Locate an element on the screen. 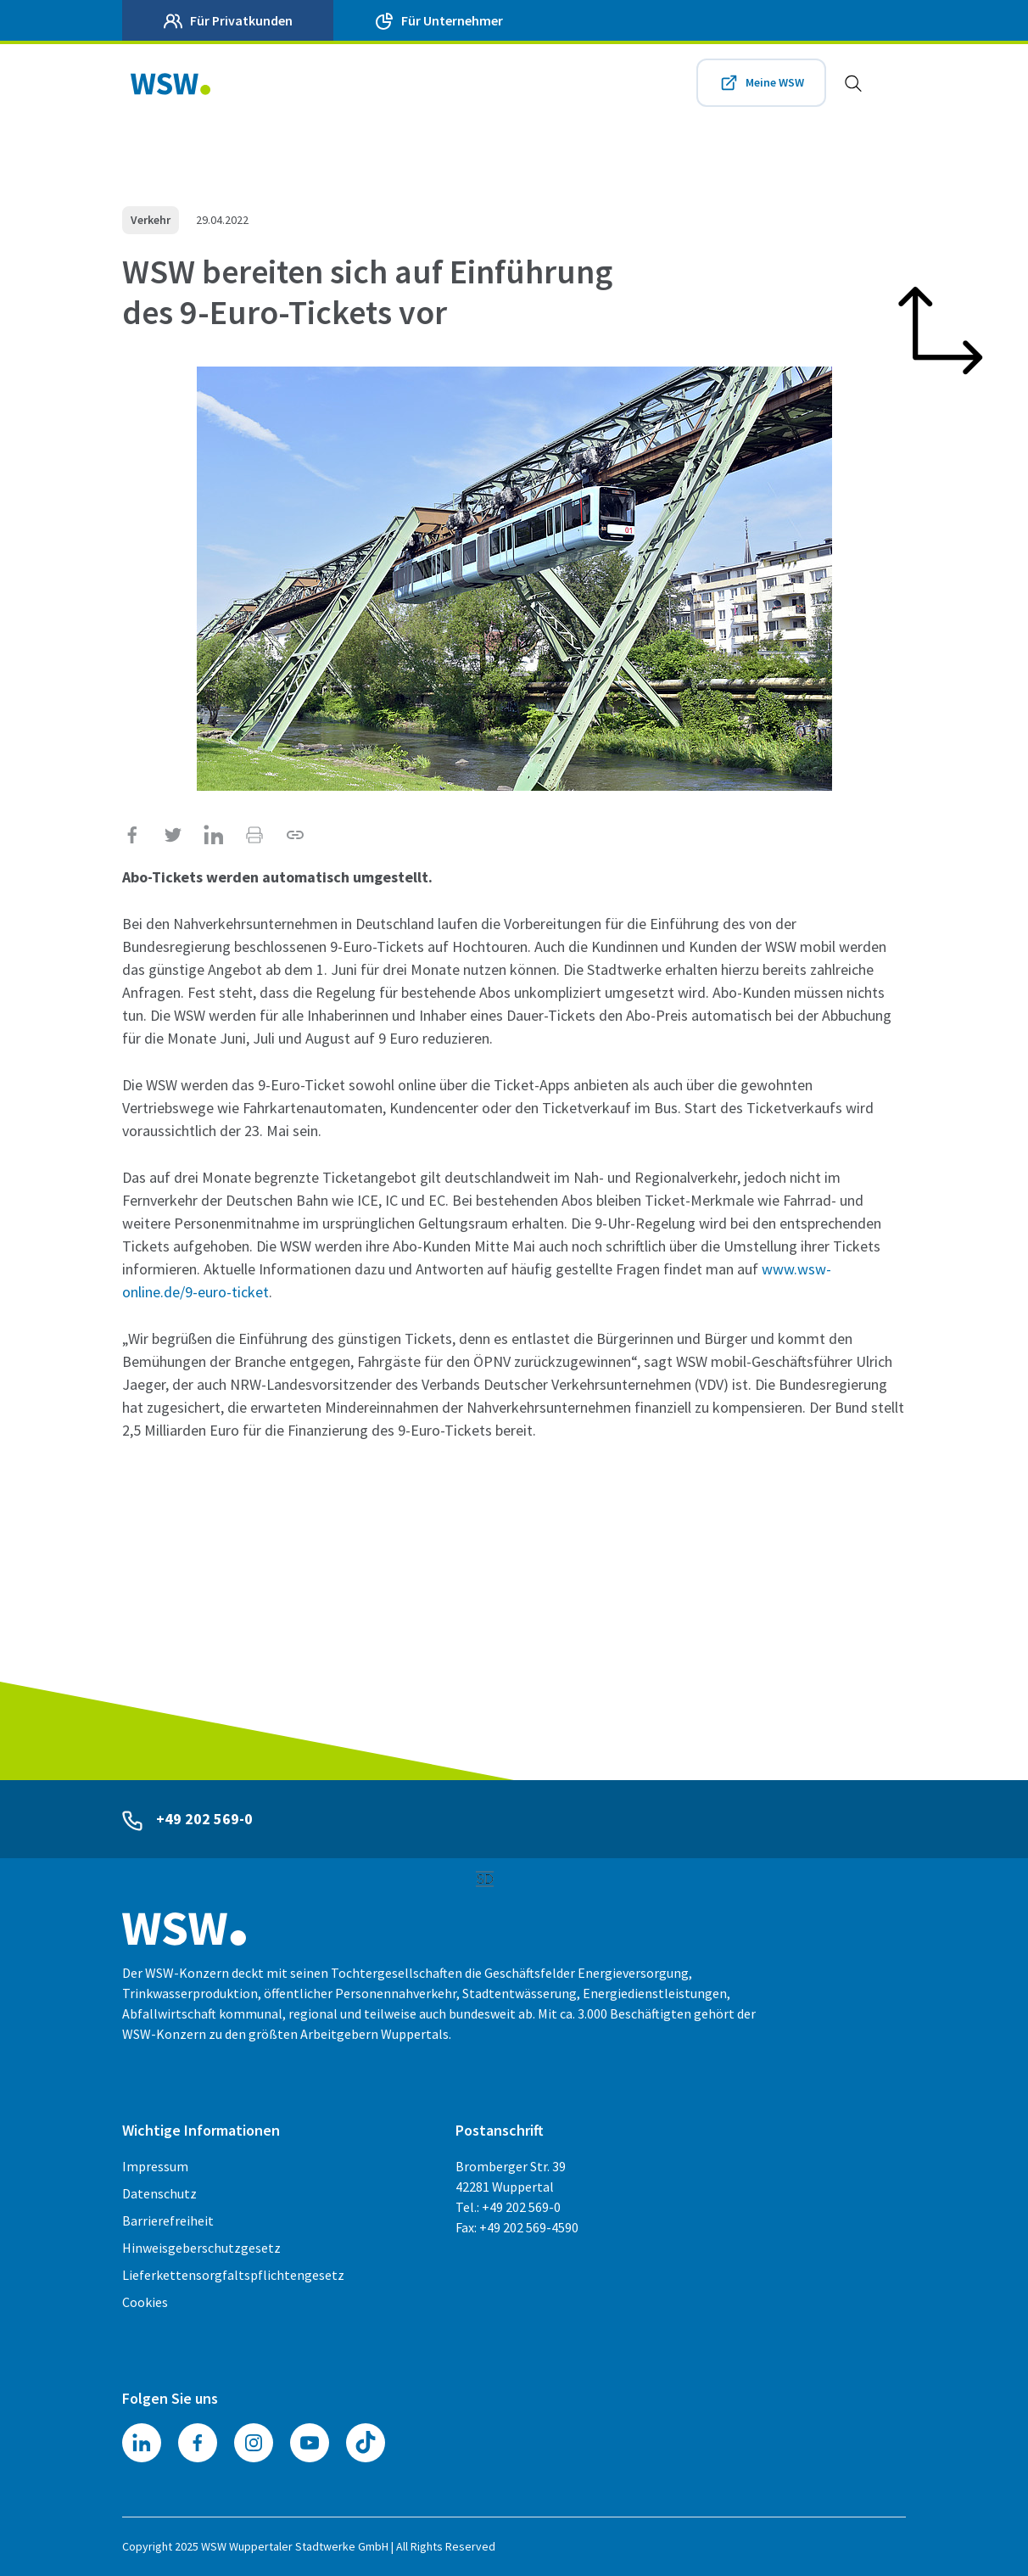 This screenshot has width=1028, height=2576. indicates standard definition video quality is located at coordinates (484, 1879).